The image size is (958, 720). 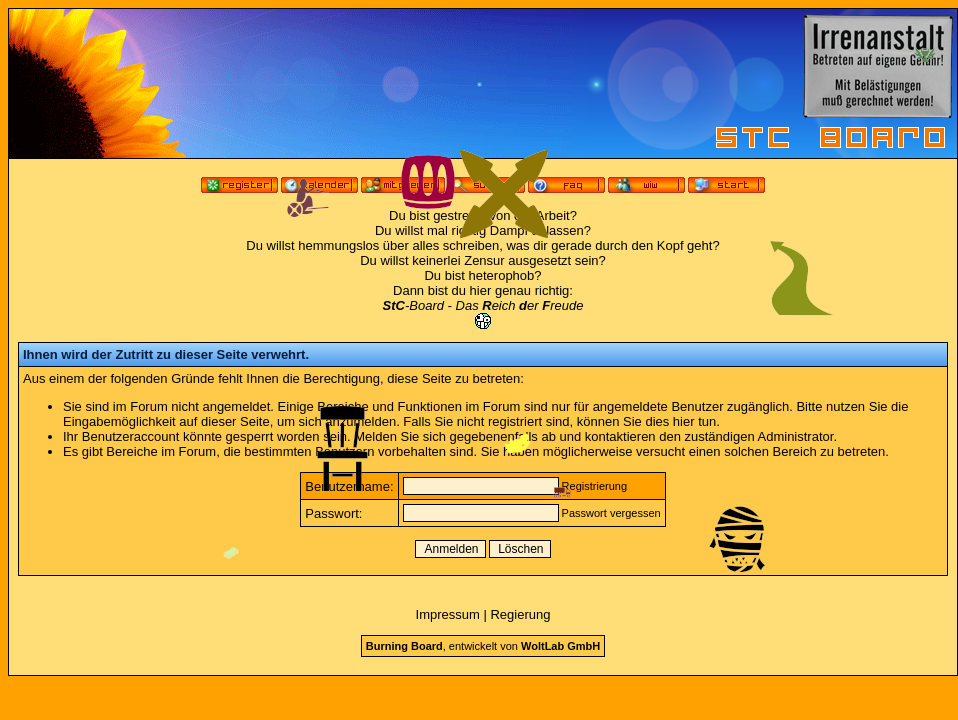 What do you see at coordinates (799, 278) in the screenshot?
I see `dodge or evade action in gameplay` at bounding box center [799, 278].